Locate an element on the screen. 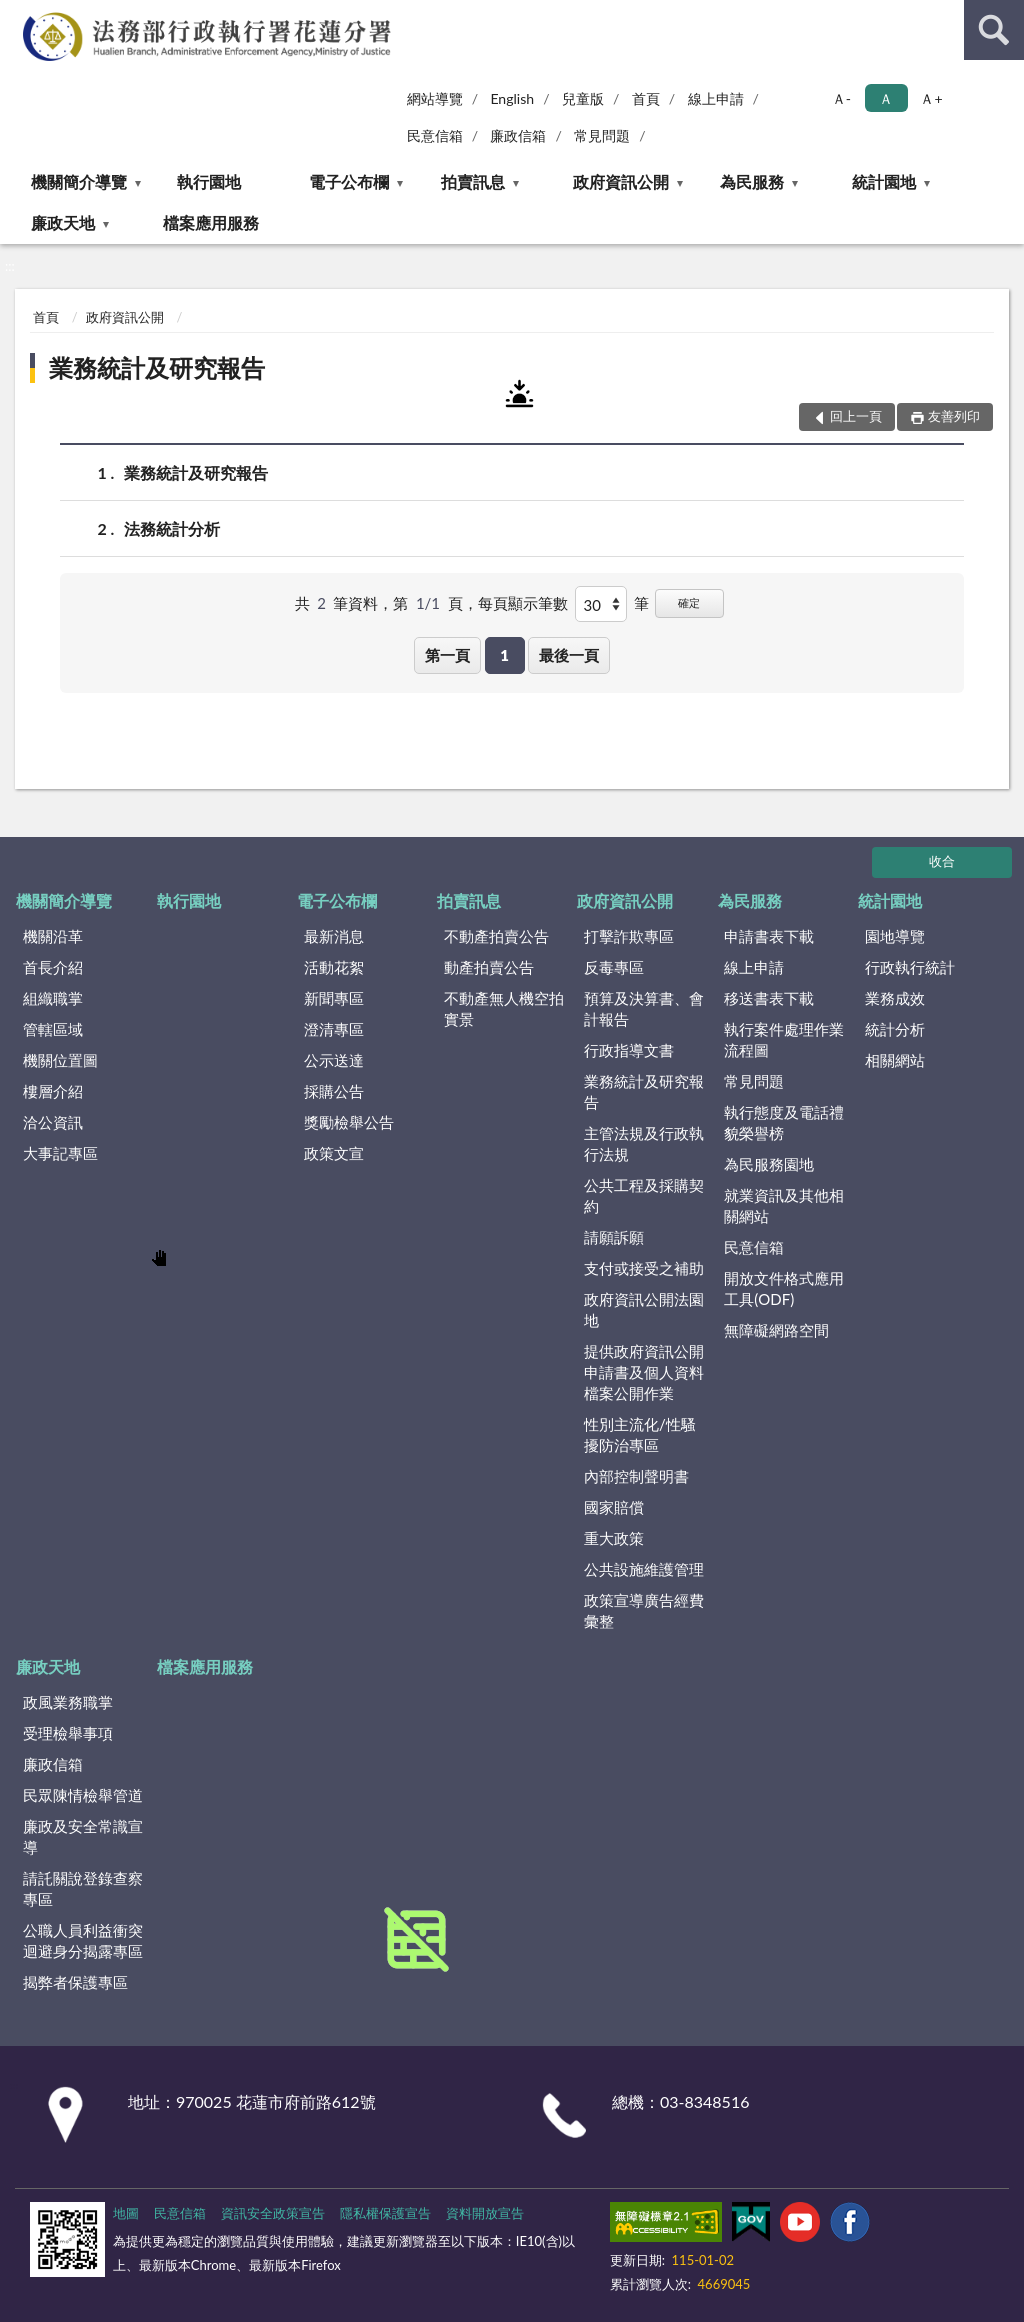 Image resolution: width=1024 pixels, height=2322 pixels. indicates sunset or evening time is located at coordinates (519, 393).